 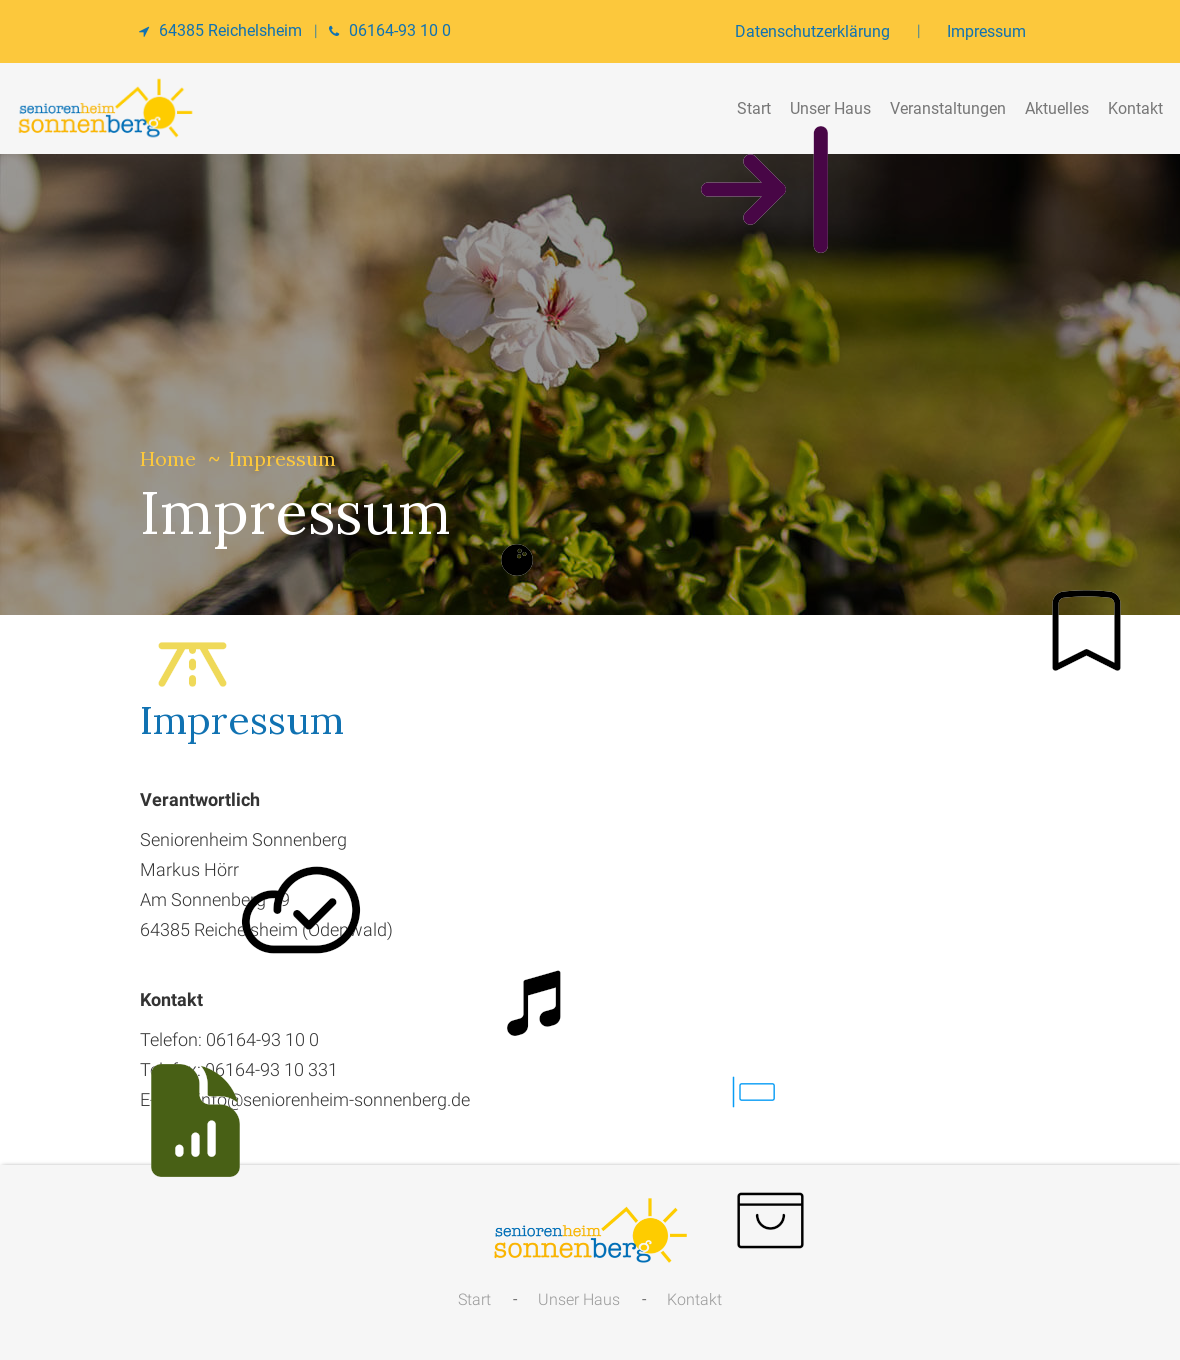 I want to click on access music library or player, so click(x=535, y=1003).